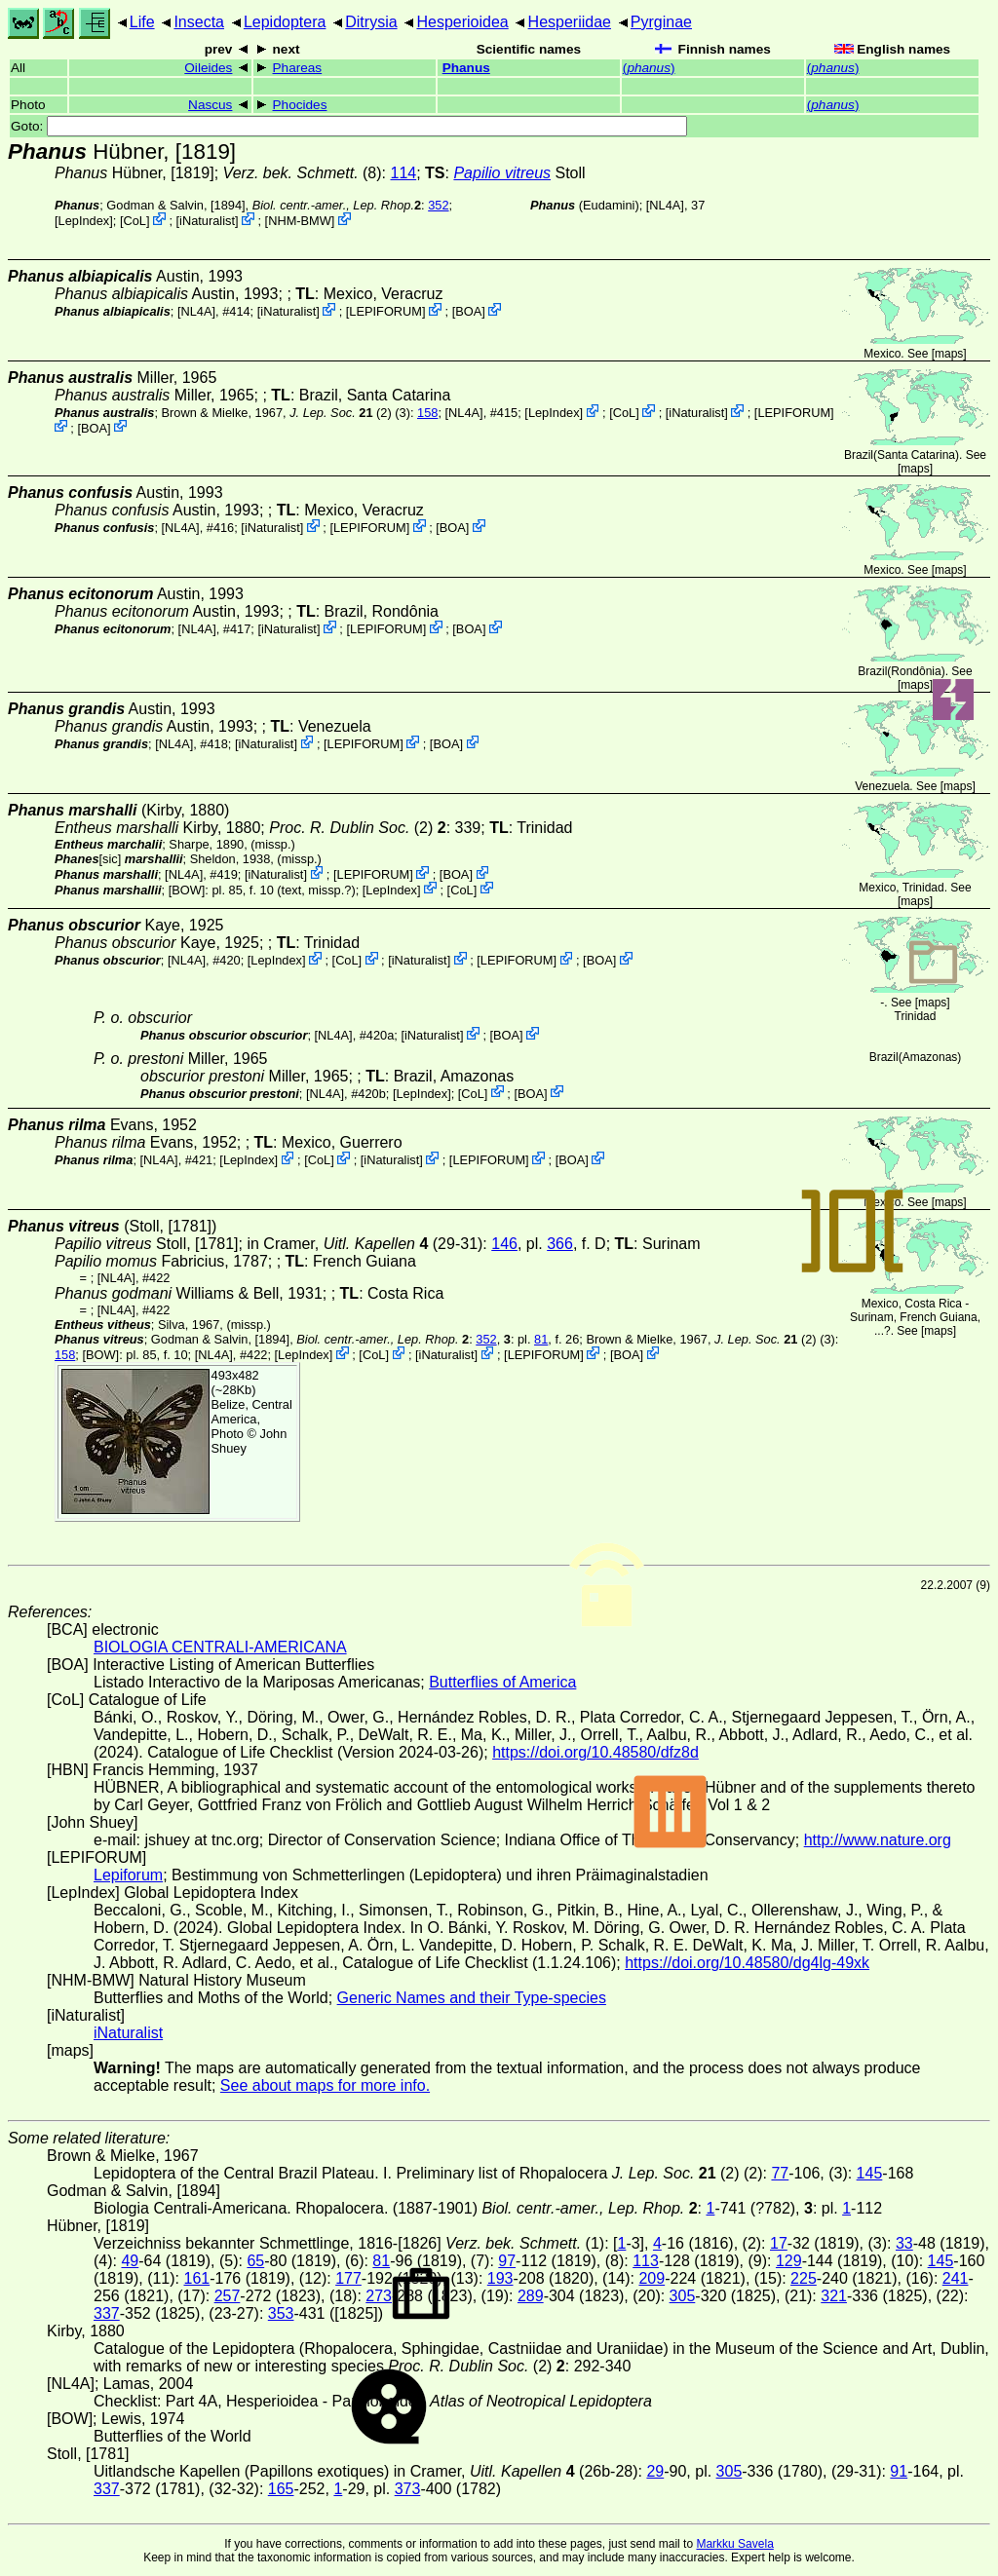 This screenshot has height=2576, width=998. Describe the element at coordinates (389, 2406) in the screenshot. I see `browse movies or video content` at that location.